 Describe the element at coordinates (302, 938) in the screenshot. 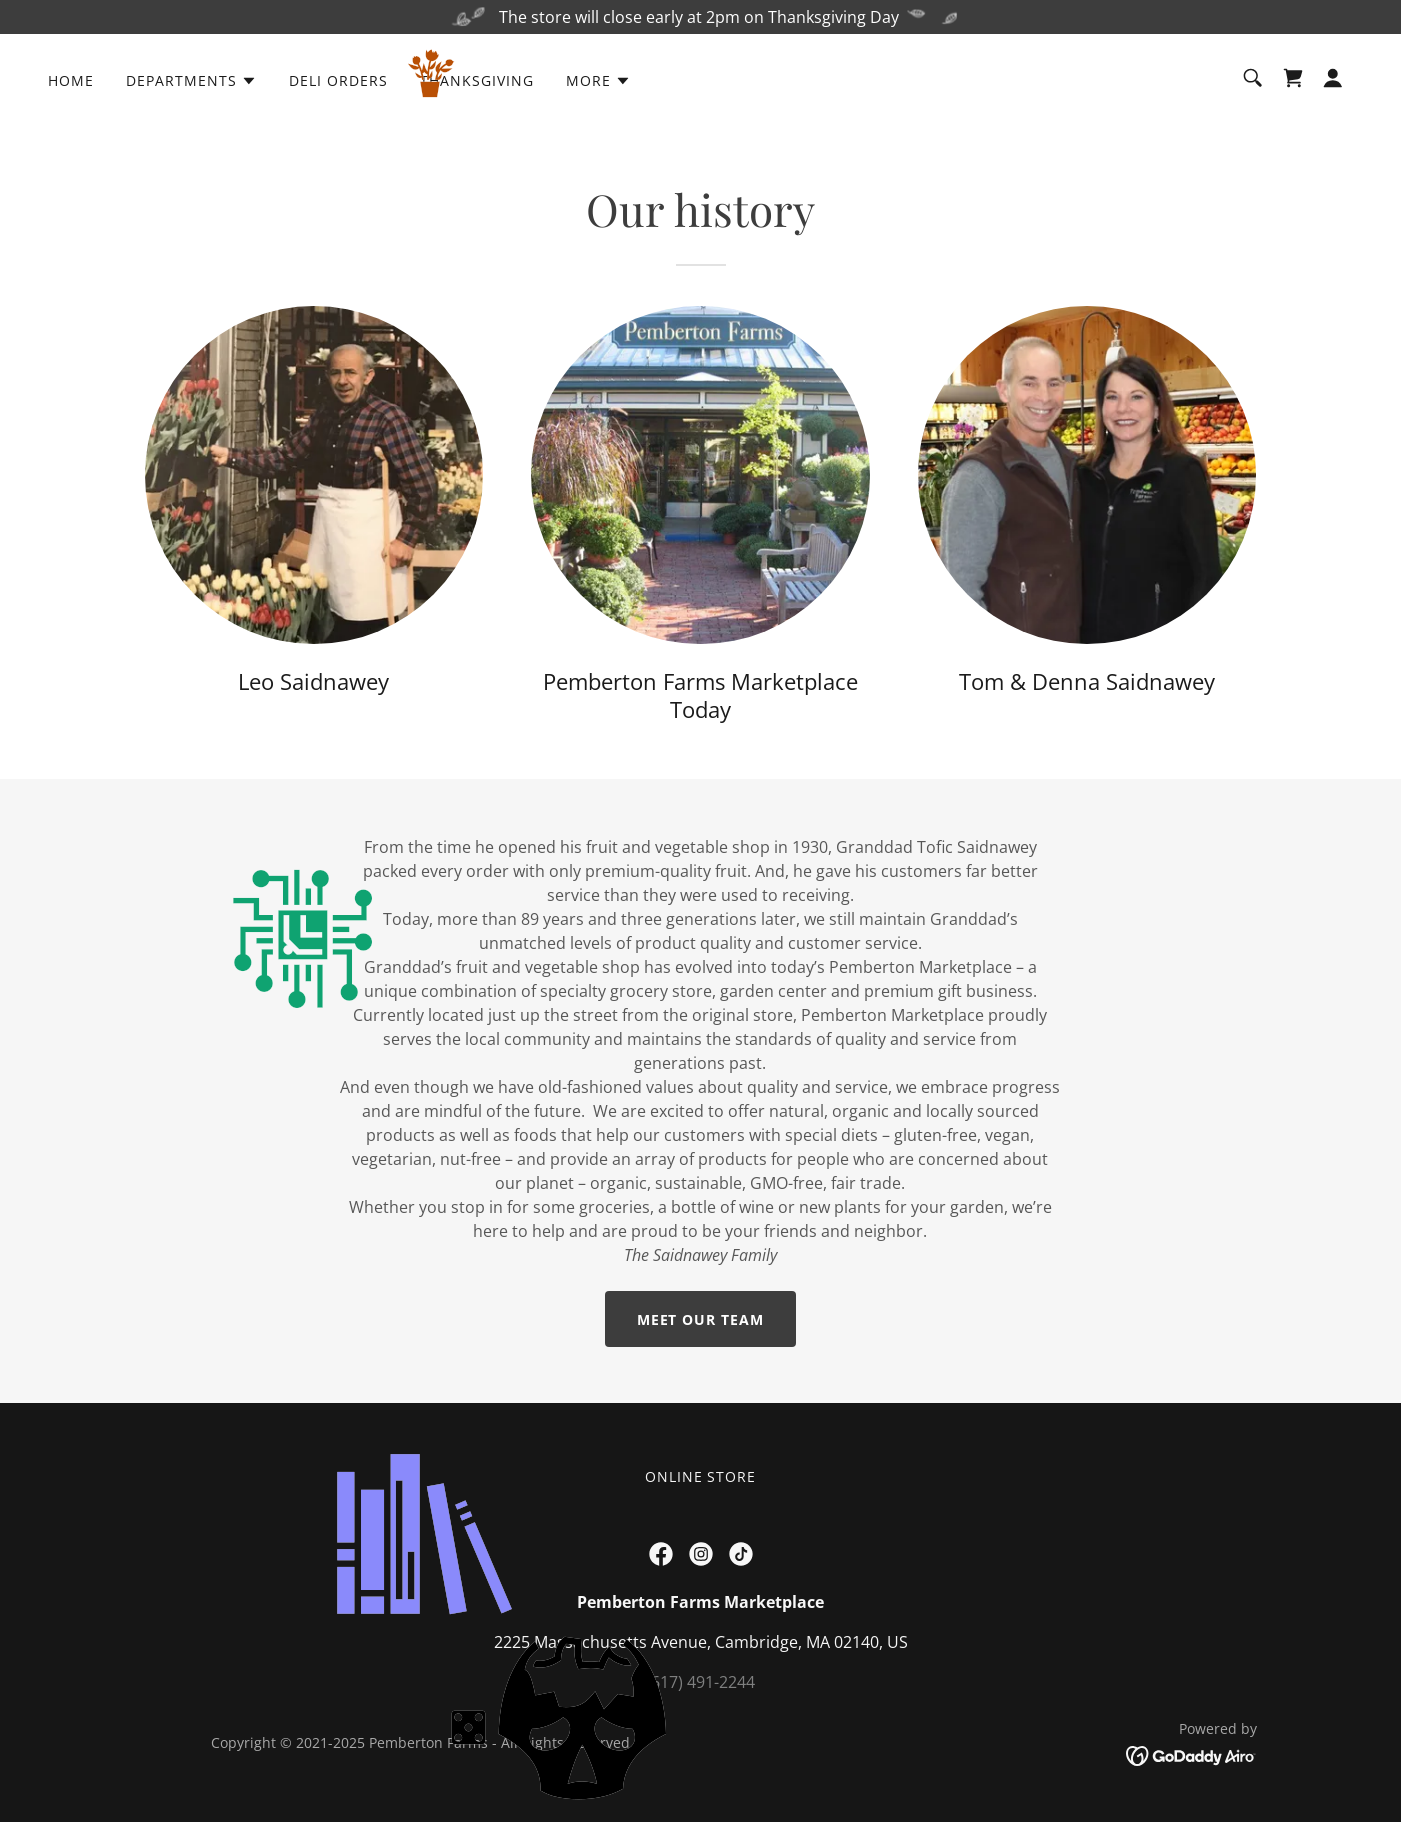

I see `view system or device specifications` at that location.